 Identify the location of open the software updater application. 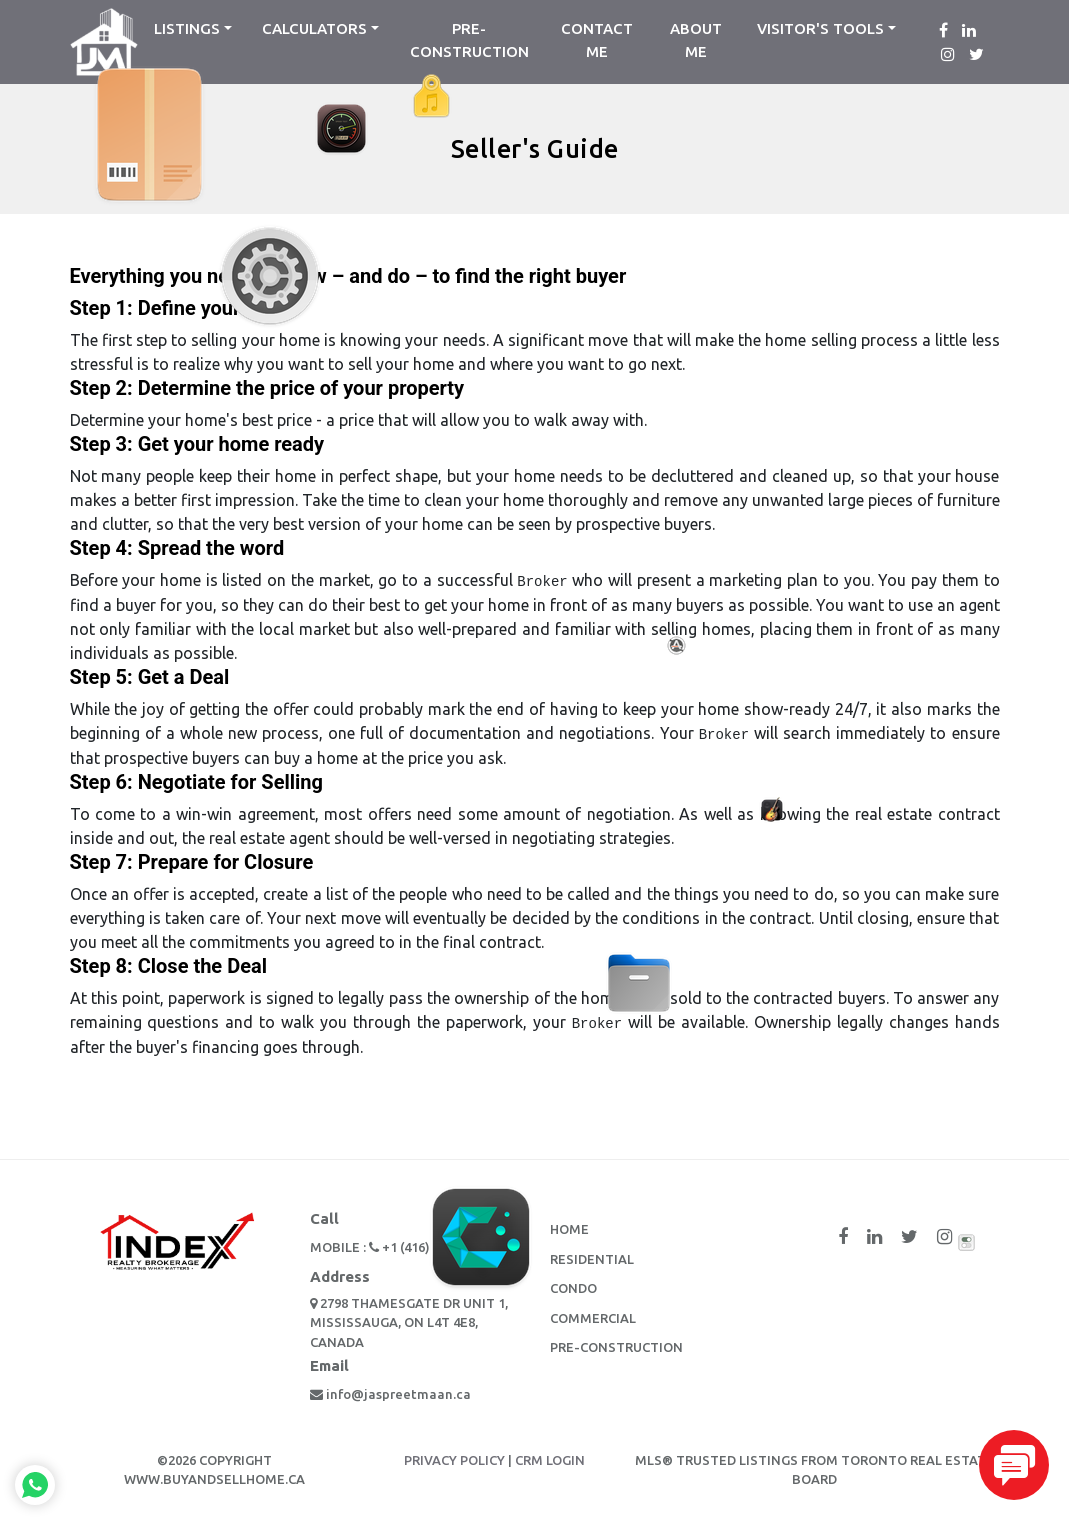
(676, 645).